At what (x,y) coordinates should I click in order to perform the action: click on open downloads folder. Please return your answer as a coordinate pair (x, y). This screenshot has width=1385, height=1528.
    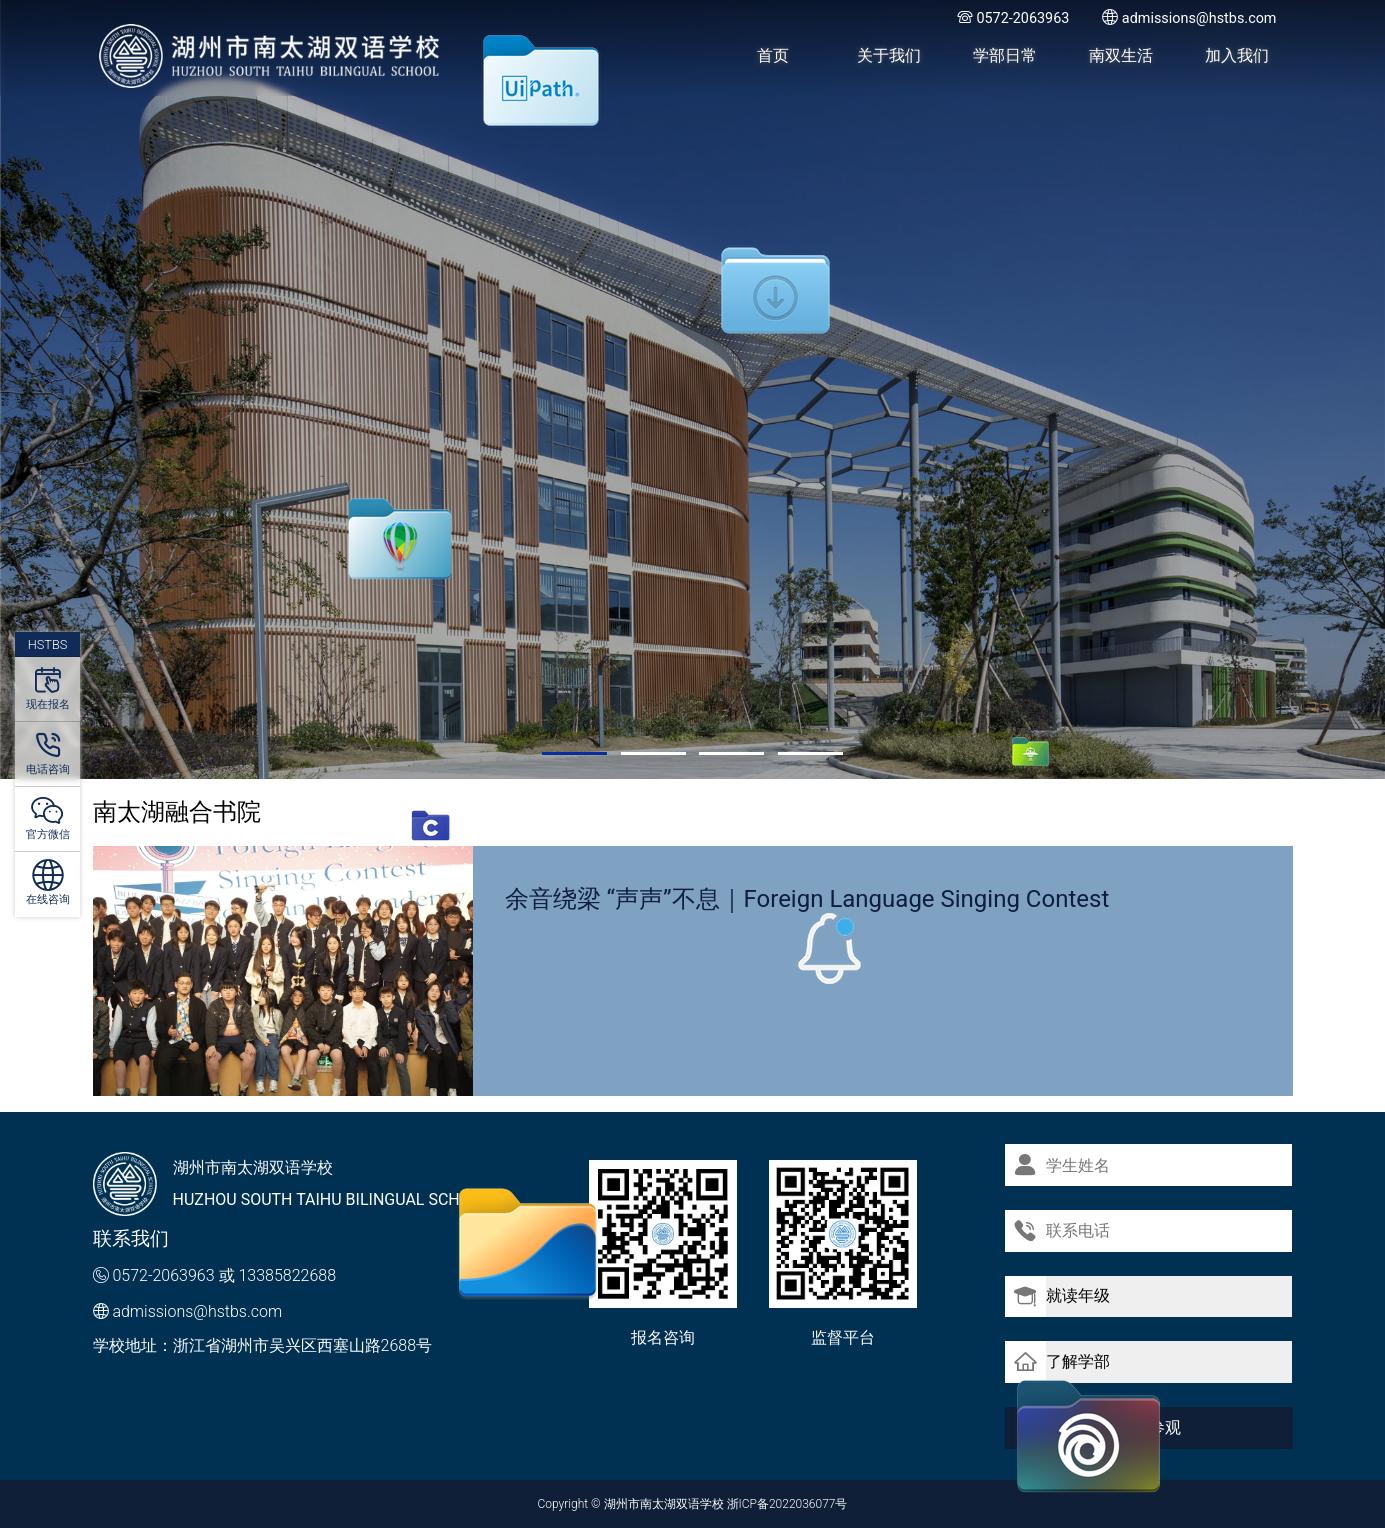
    Looking at the image, I should click on (775, 290).